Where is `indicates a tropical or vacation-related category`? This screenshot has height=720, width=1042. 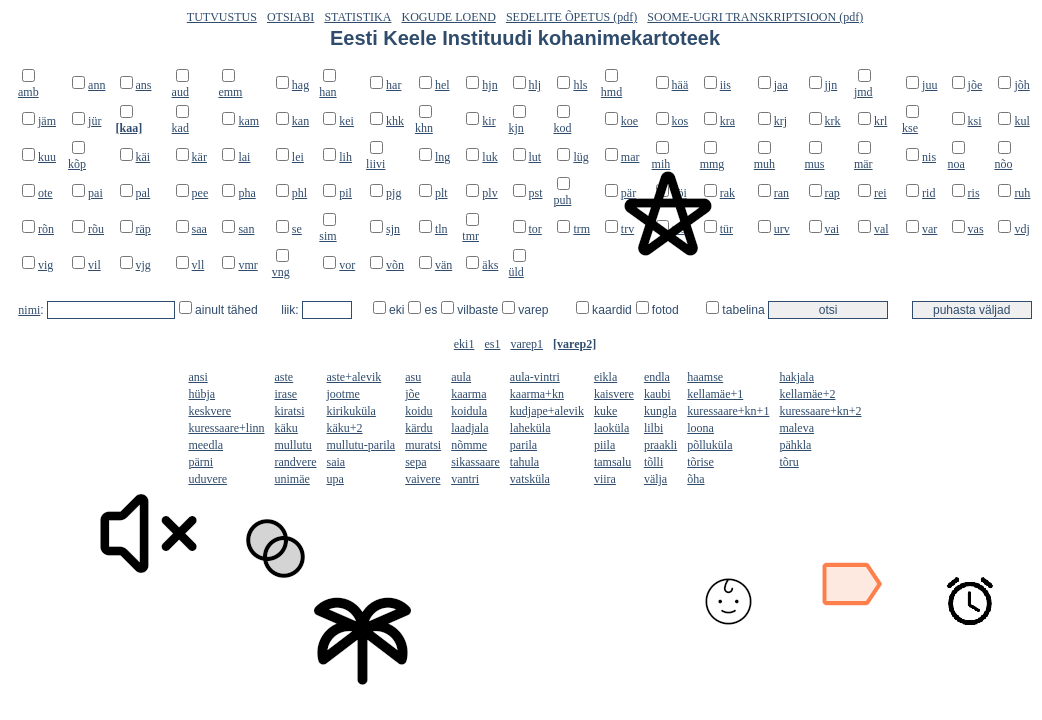 indicates a tropical or vacation-related category is located at coordinates (362, 639).